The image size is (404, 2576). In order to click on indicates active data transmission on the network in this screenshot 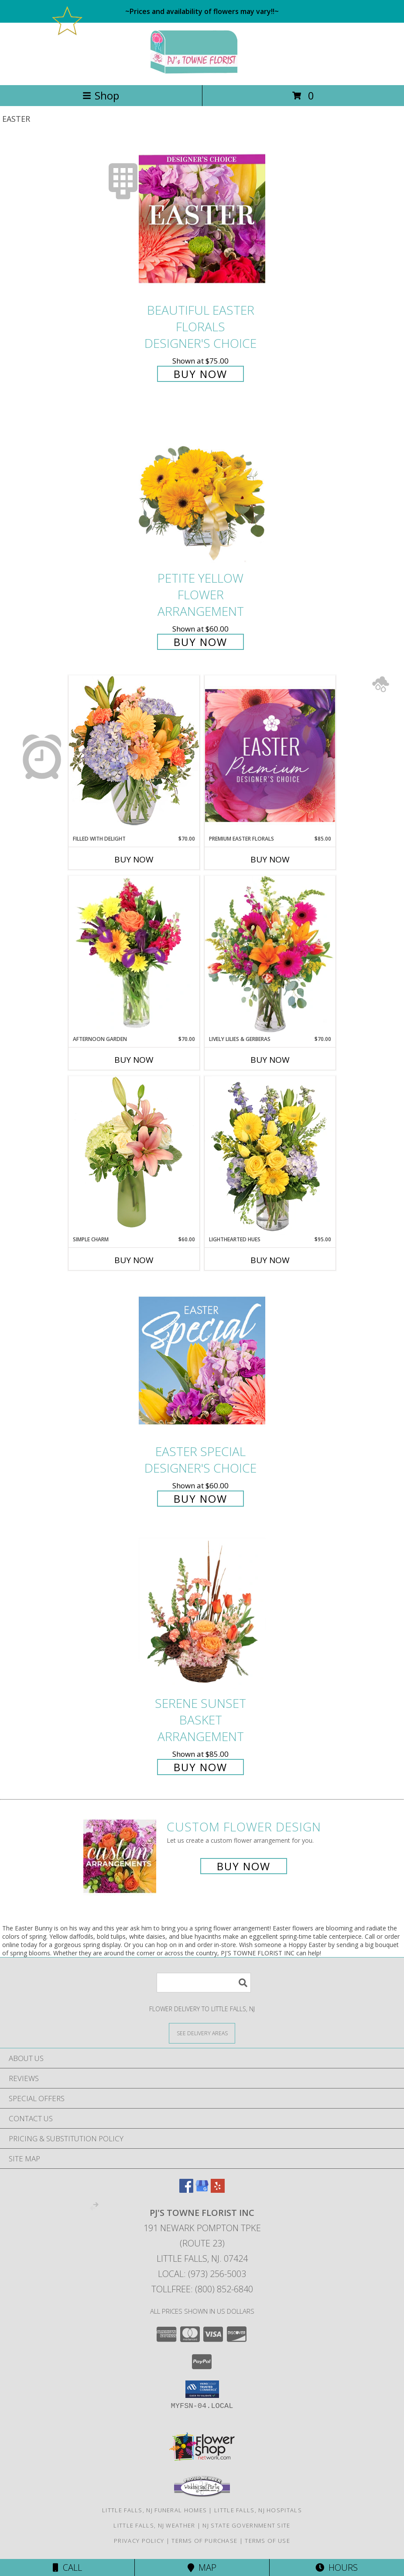, I will do `click(94, 2206)`.